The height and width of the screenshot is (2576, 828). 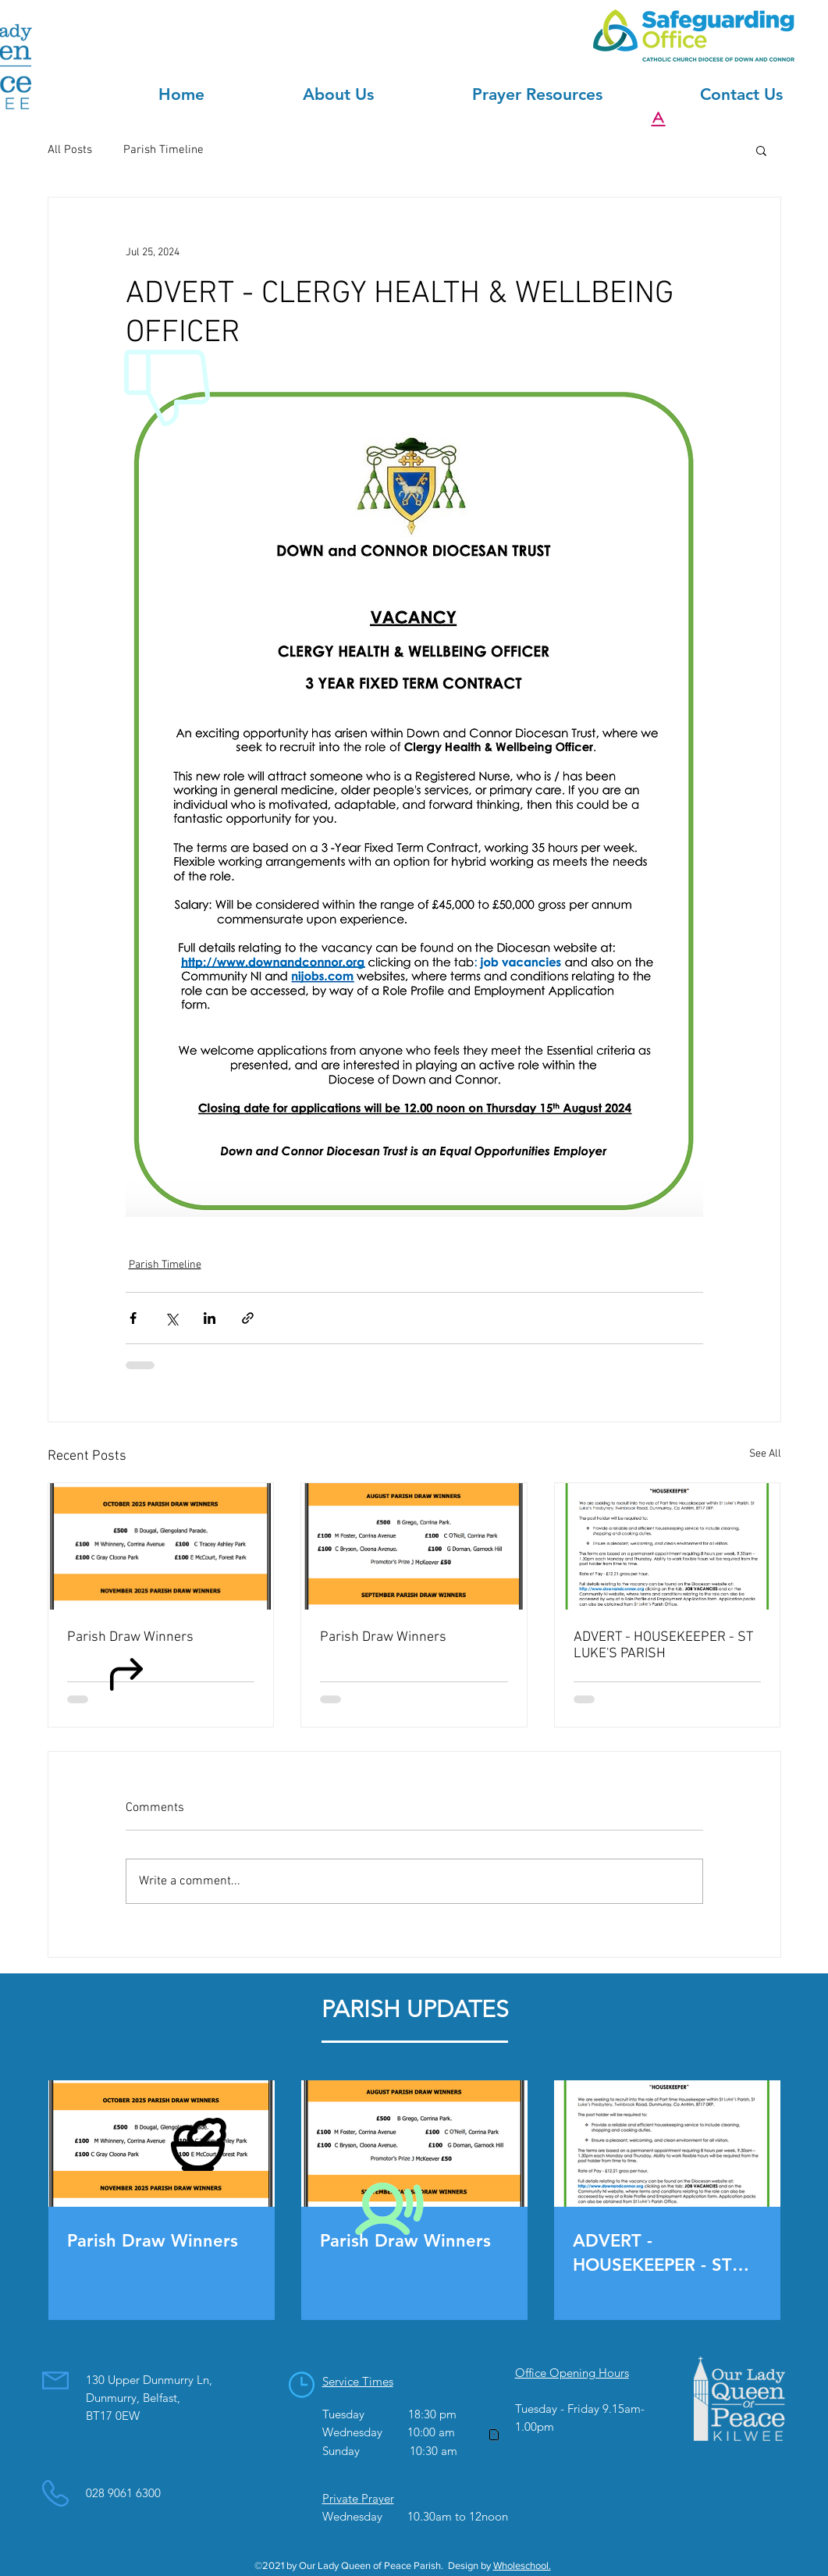 I want to click on dislike or downvote content, so click(x=167, y=383).